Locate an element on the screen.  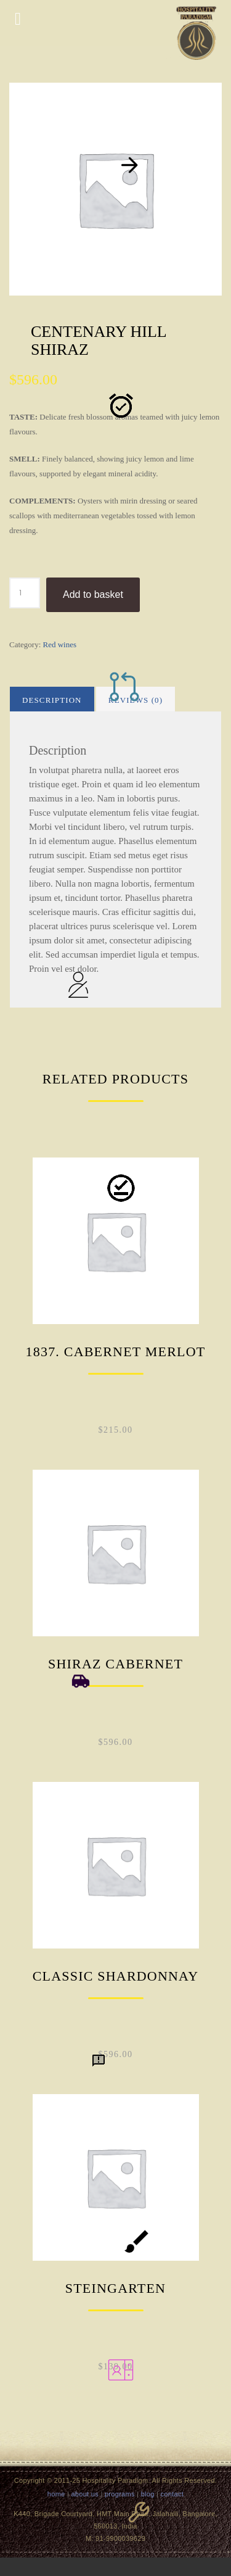
access drawing or painting tools is located at coordinates (137, 2242).